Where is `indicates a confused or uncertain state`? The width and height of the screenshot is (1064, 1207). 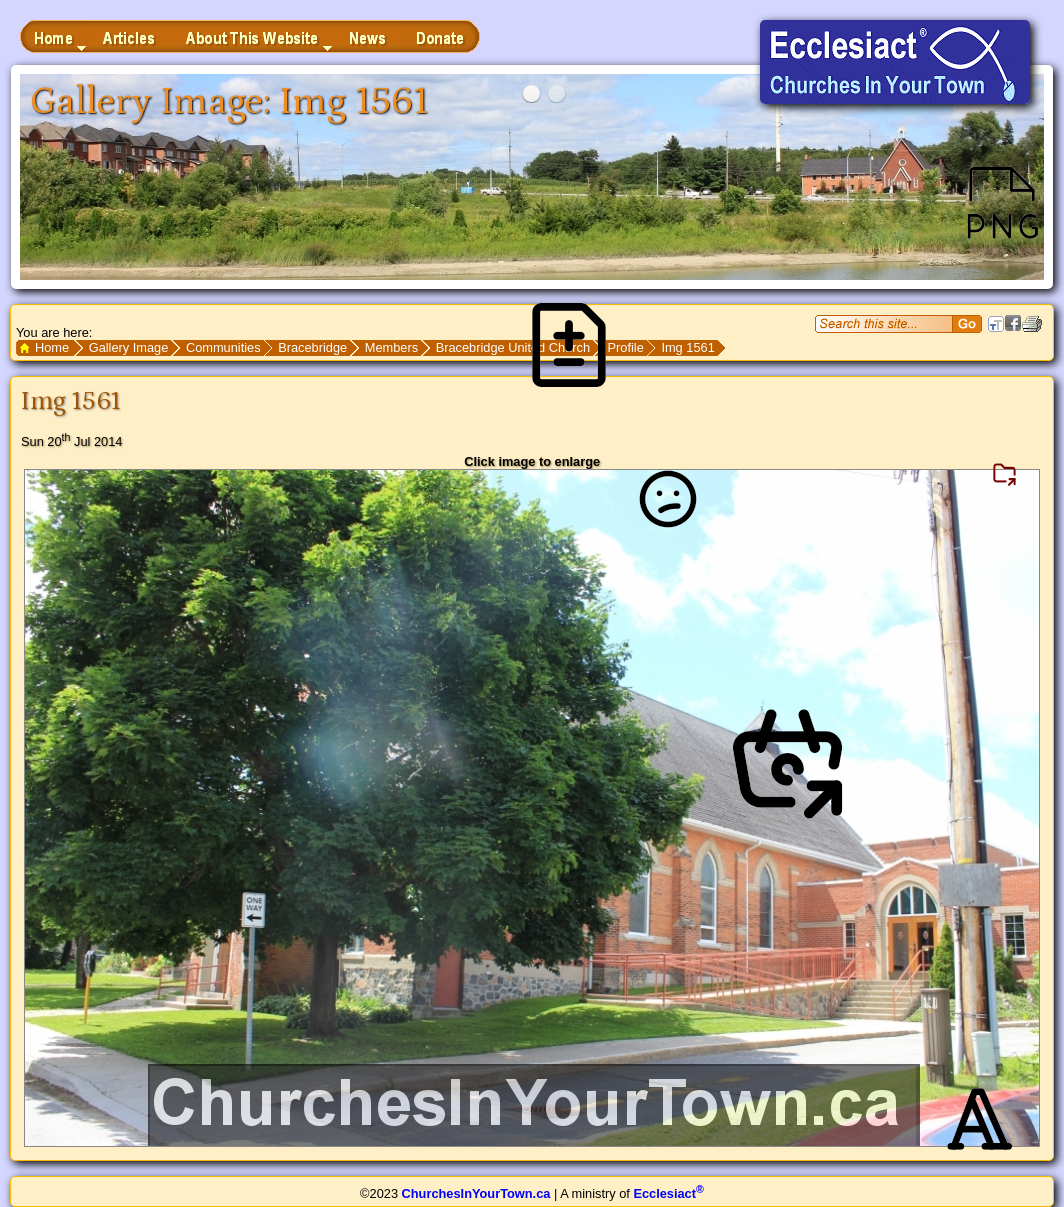
indicates a confused or uncertain state is located at coordinates (668, 499).